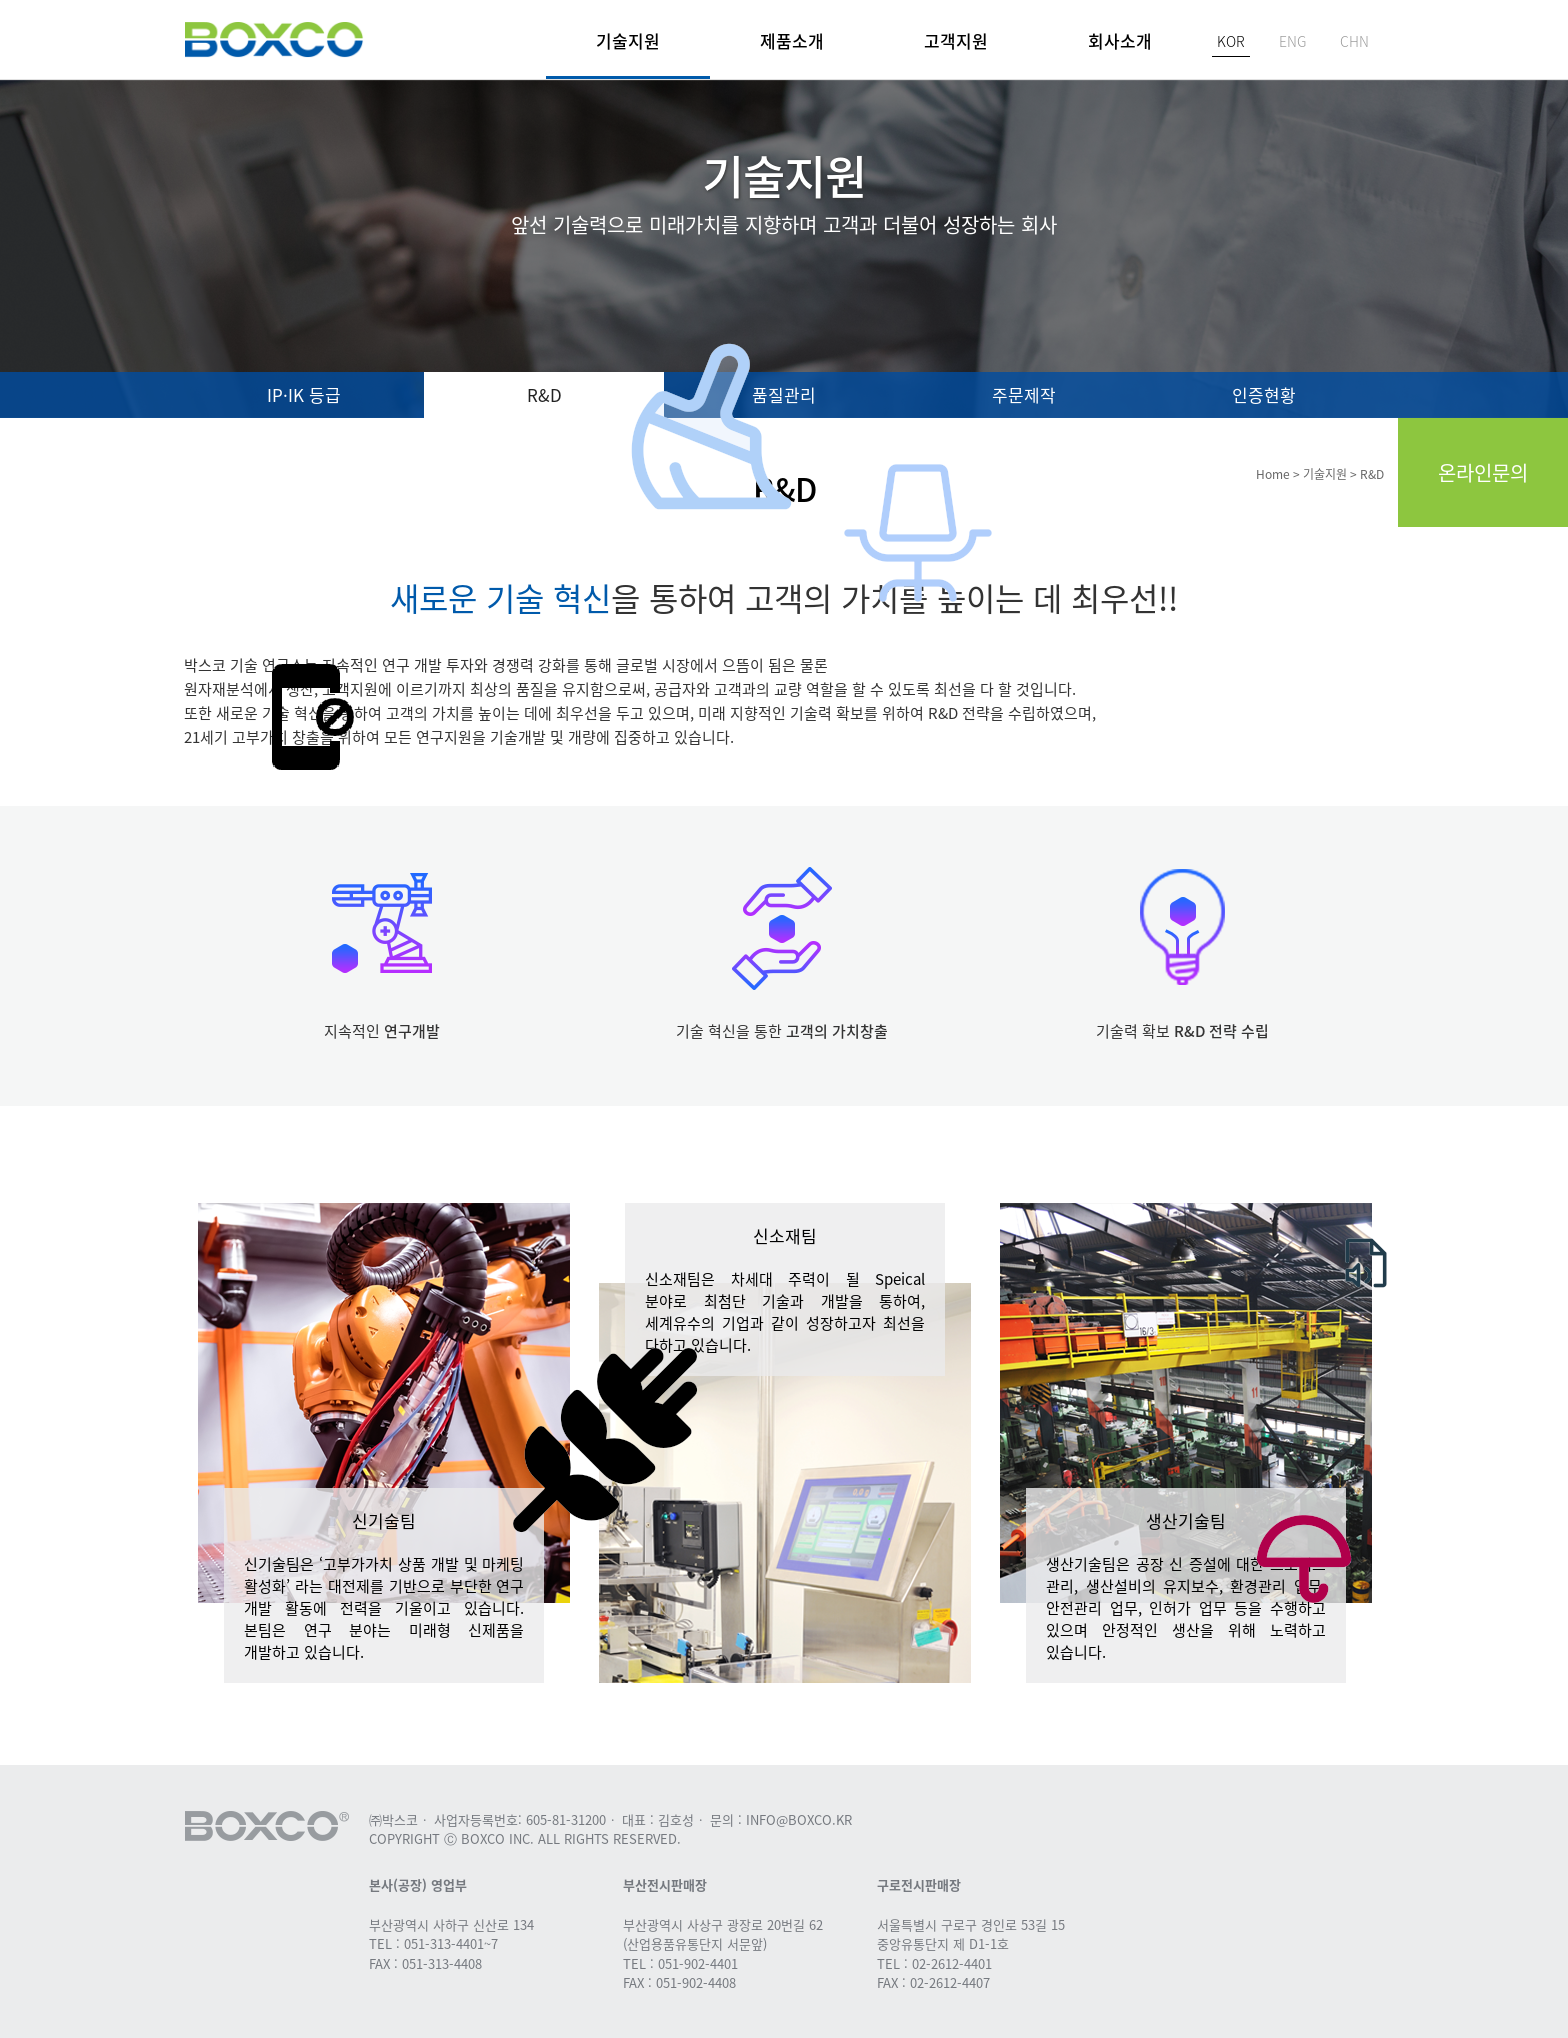 This screenshot has width=1568, height=2038. What do you see at coordinates (306, 717) in the screenshot?
I see `block or restrict an app` at bounding box center [306, 717].